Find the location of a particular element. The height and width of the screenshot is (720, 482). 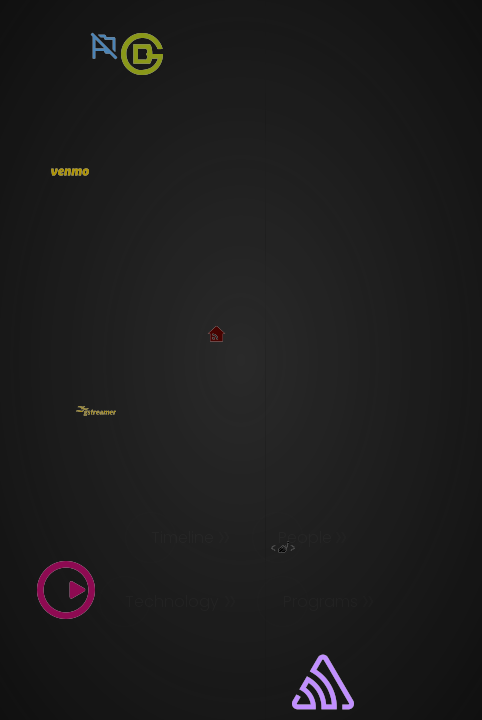

disable or turn off flag notifications is located at coordinates (104, 46).